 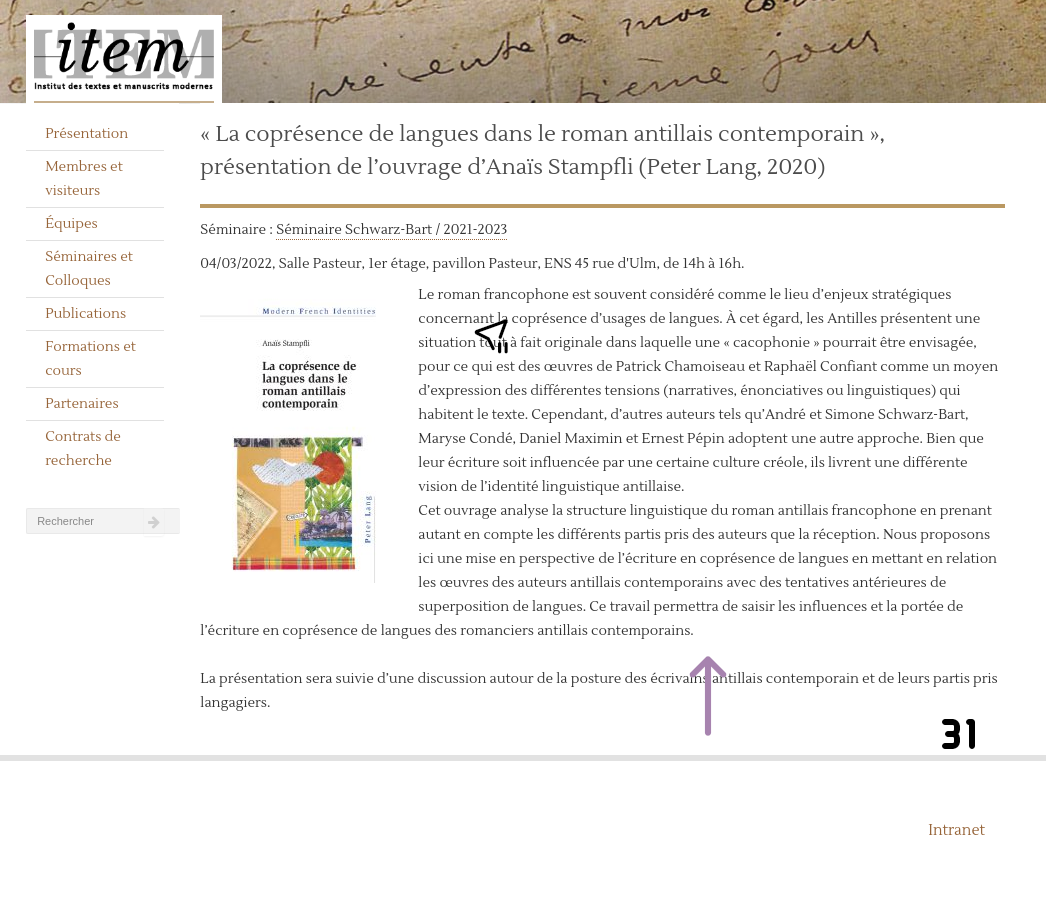 I want to click on scroll to top of page, so click(x=708, y=696).